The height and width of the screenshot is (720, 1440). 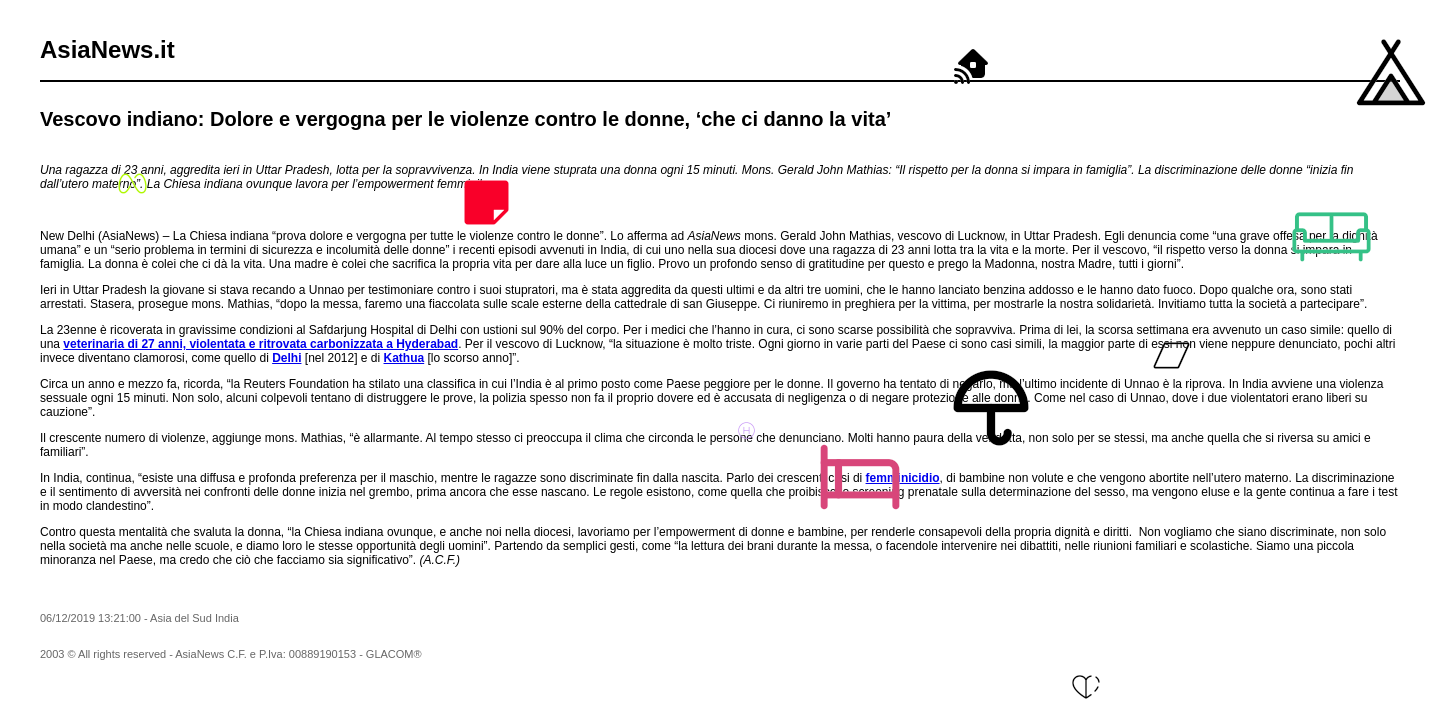 What do you see at coordinates (991, 408) in the screenshot?
I see `view weather protection or rain forecast` at bounding box center [991, 408].